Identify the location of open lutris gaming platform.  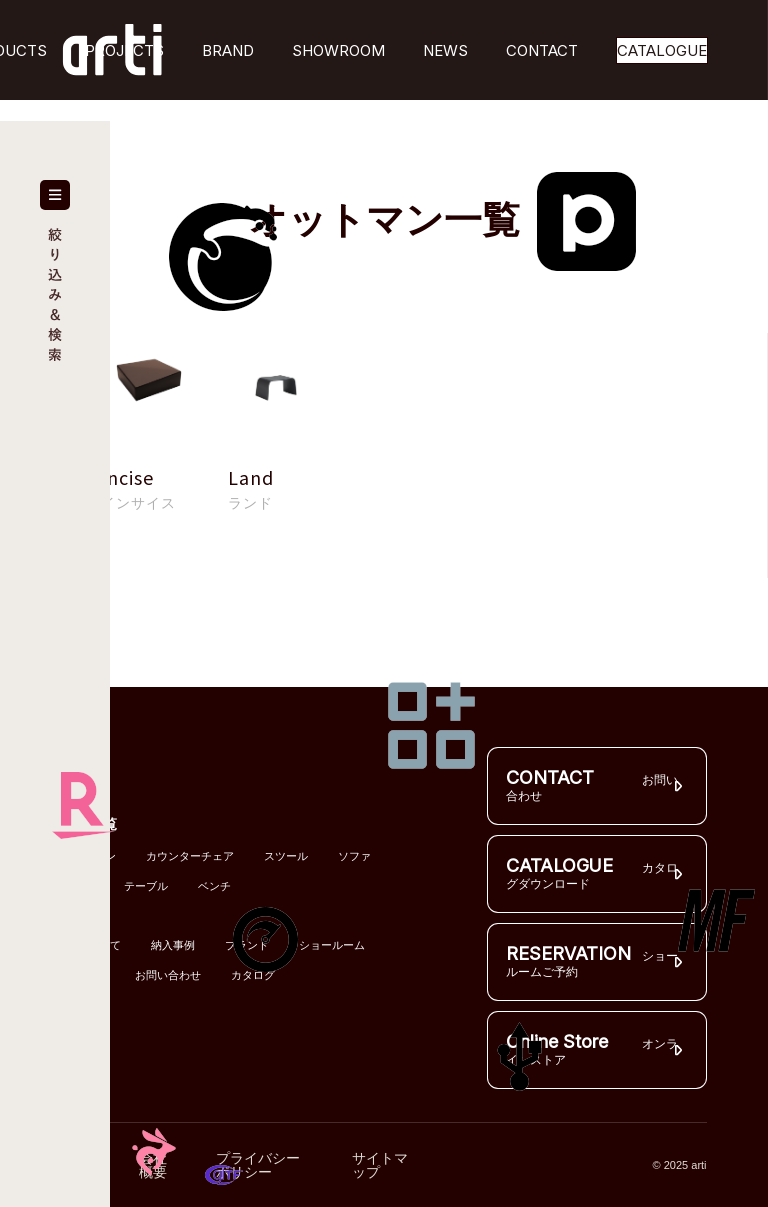
(223, 257).